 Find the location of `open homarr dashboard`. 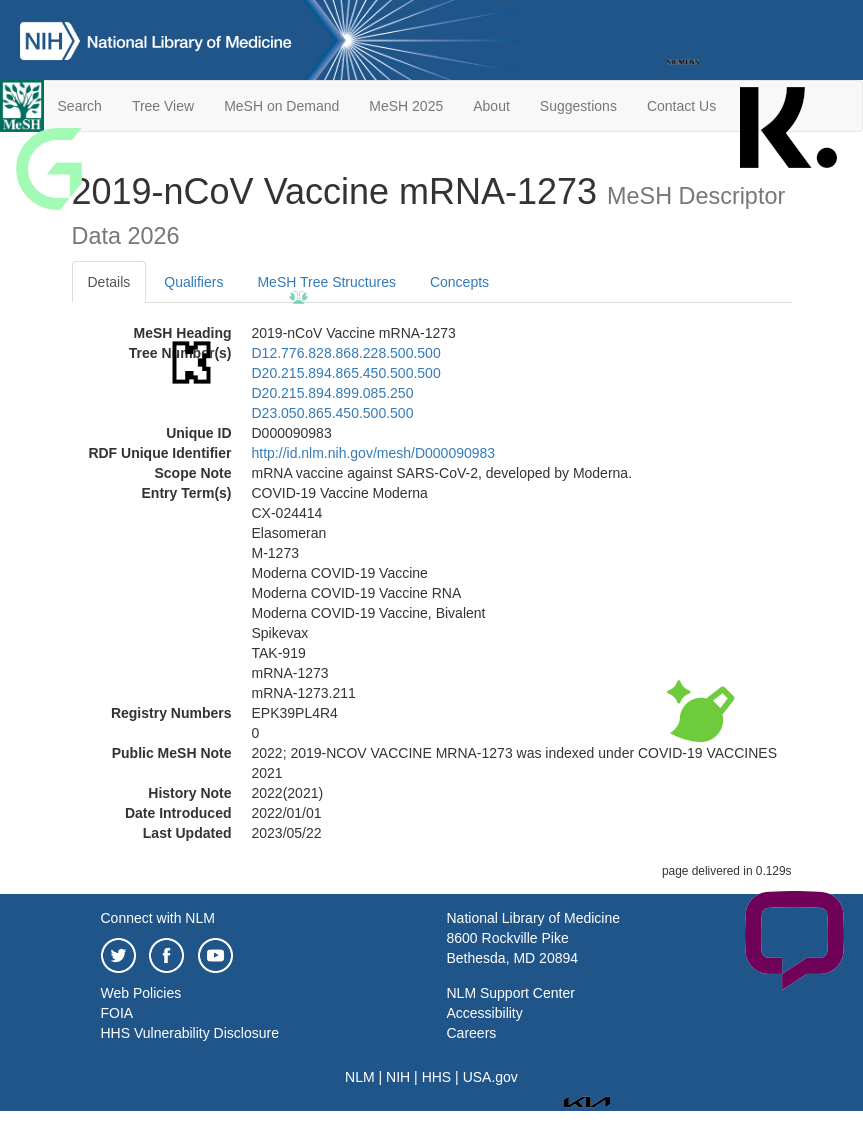

open homarr dashboard is located at coordinates (298, 297).